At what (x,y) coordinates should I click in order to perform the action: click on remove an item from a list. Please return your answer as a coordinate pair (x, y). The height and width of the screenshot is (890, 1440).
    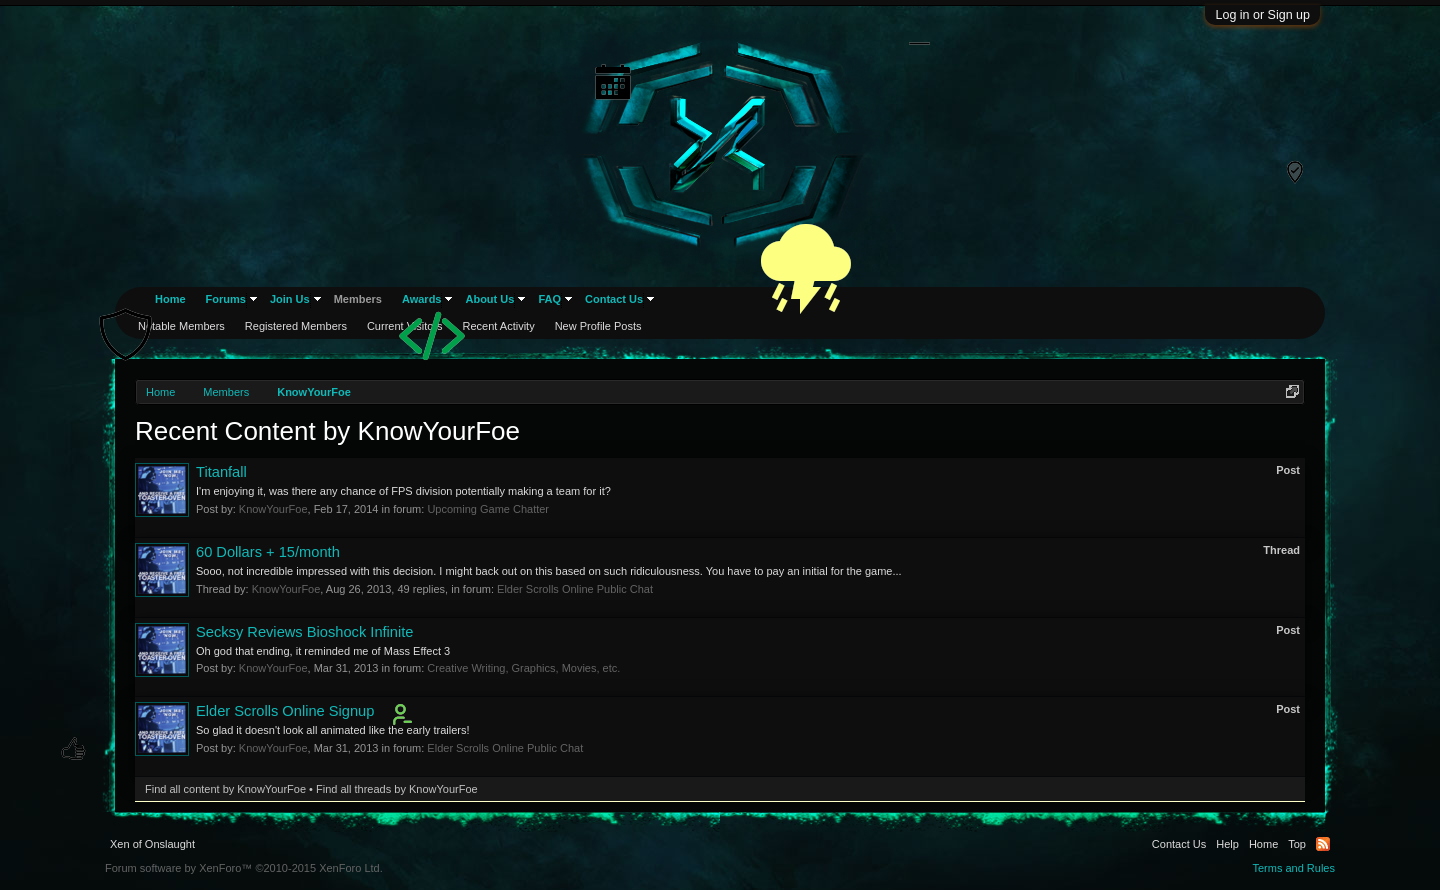
    Looking at the image, I should click on (919, 43).